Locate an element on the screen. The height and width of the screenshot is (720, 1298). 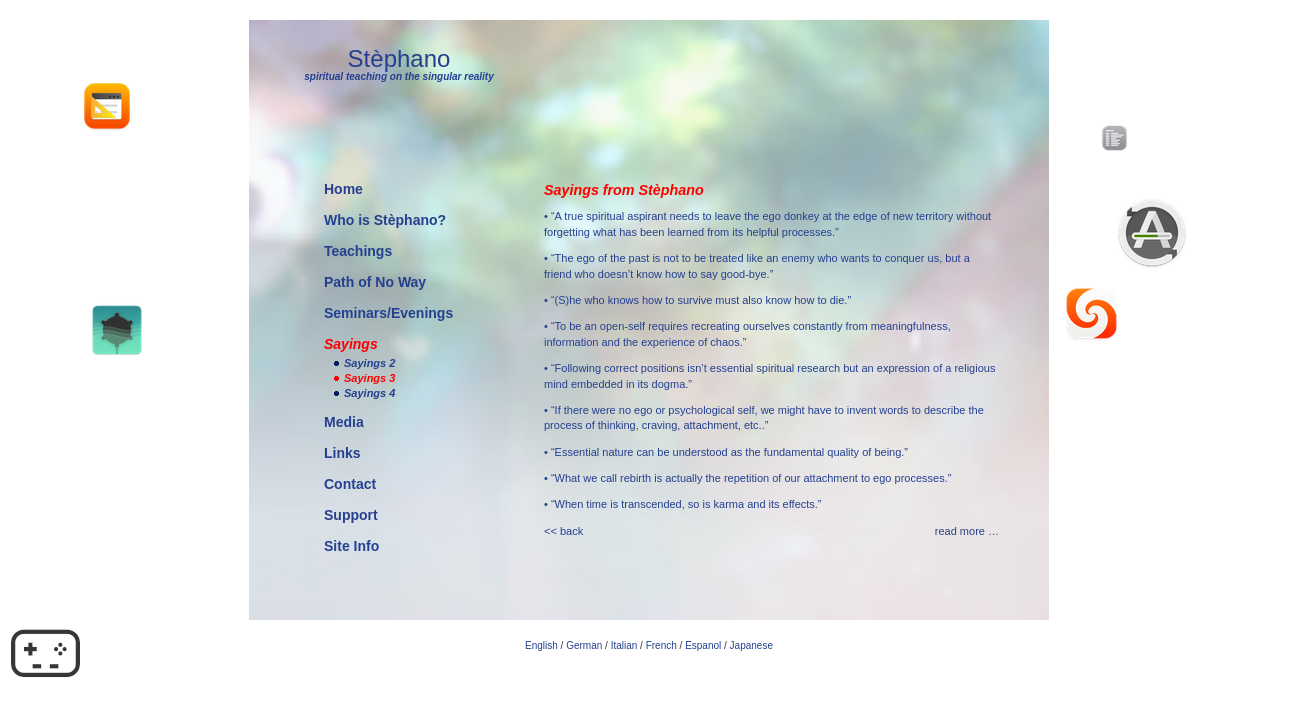
access log preferences or settings is located at coordinates (1114, 138).